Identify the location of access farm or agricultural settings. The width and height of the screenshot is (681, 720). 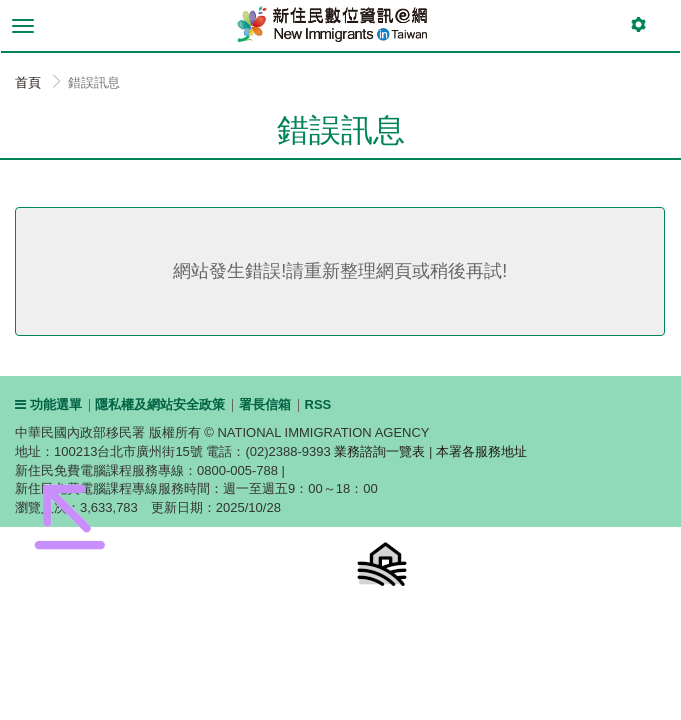
(382, 565).